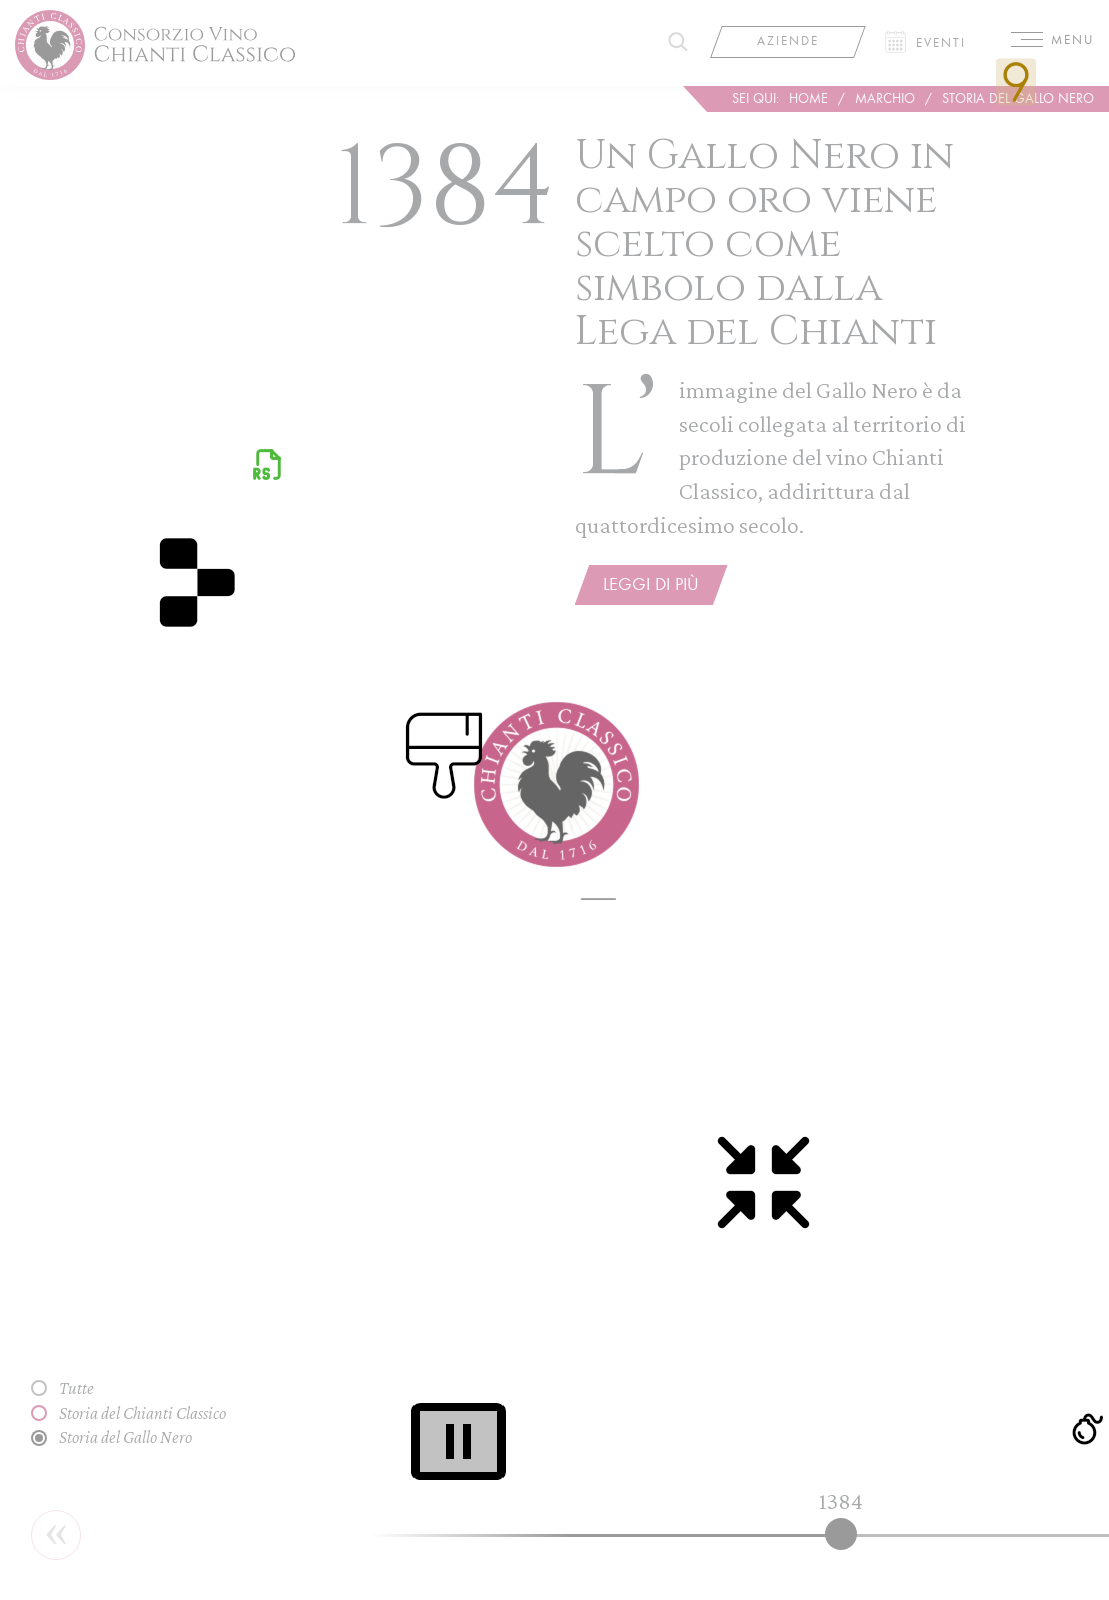 Image resolution: width=1109 pixels, height=1600 pixels. I want to click on exit fullscreen mode, so click(763, 1182).